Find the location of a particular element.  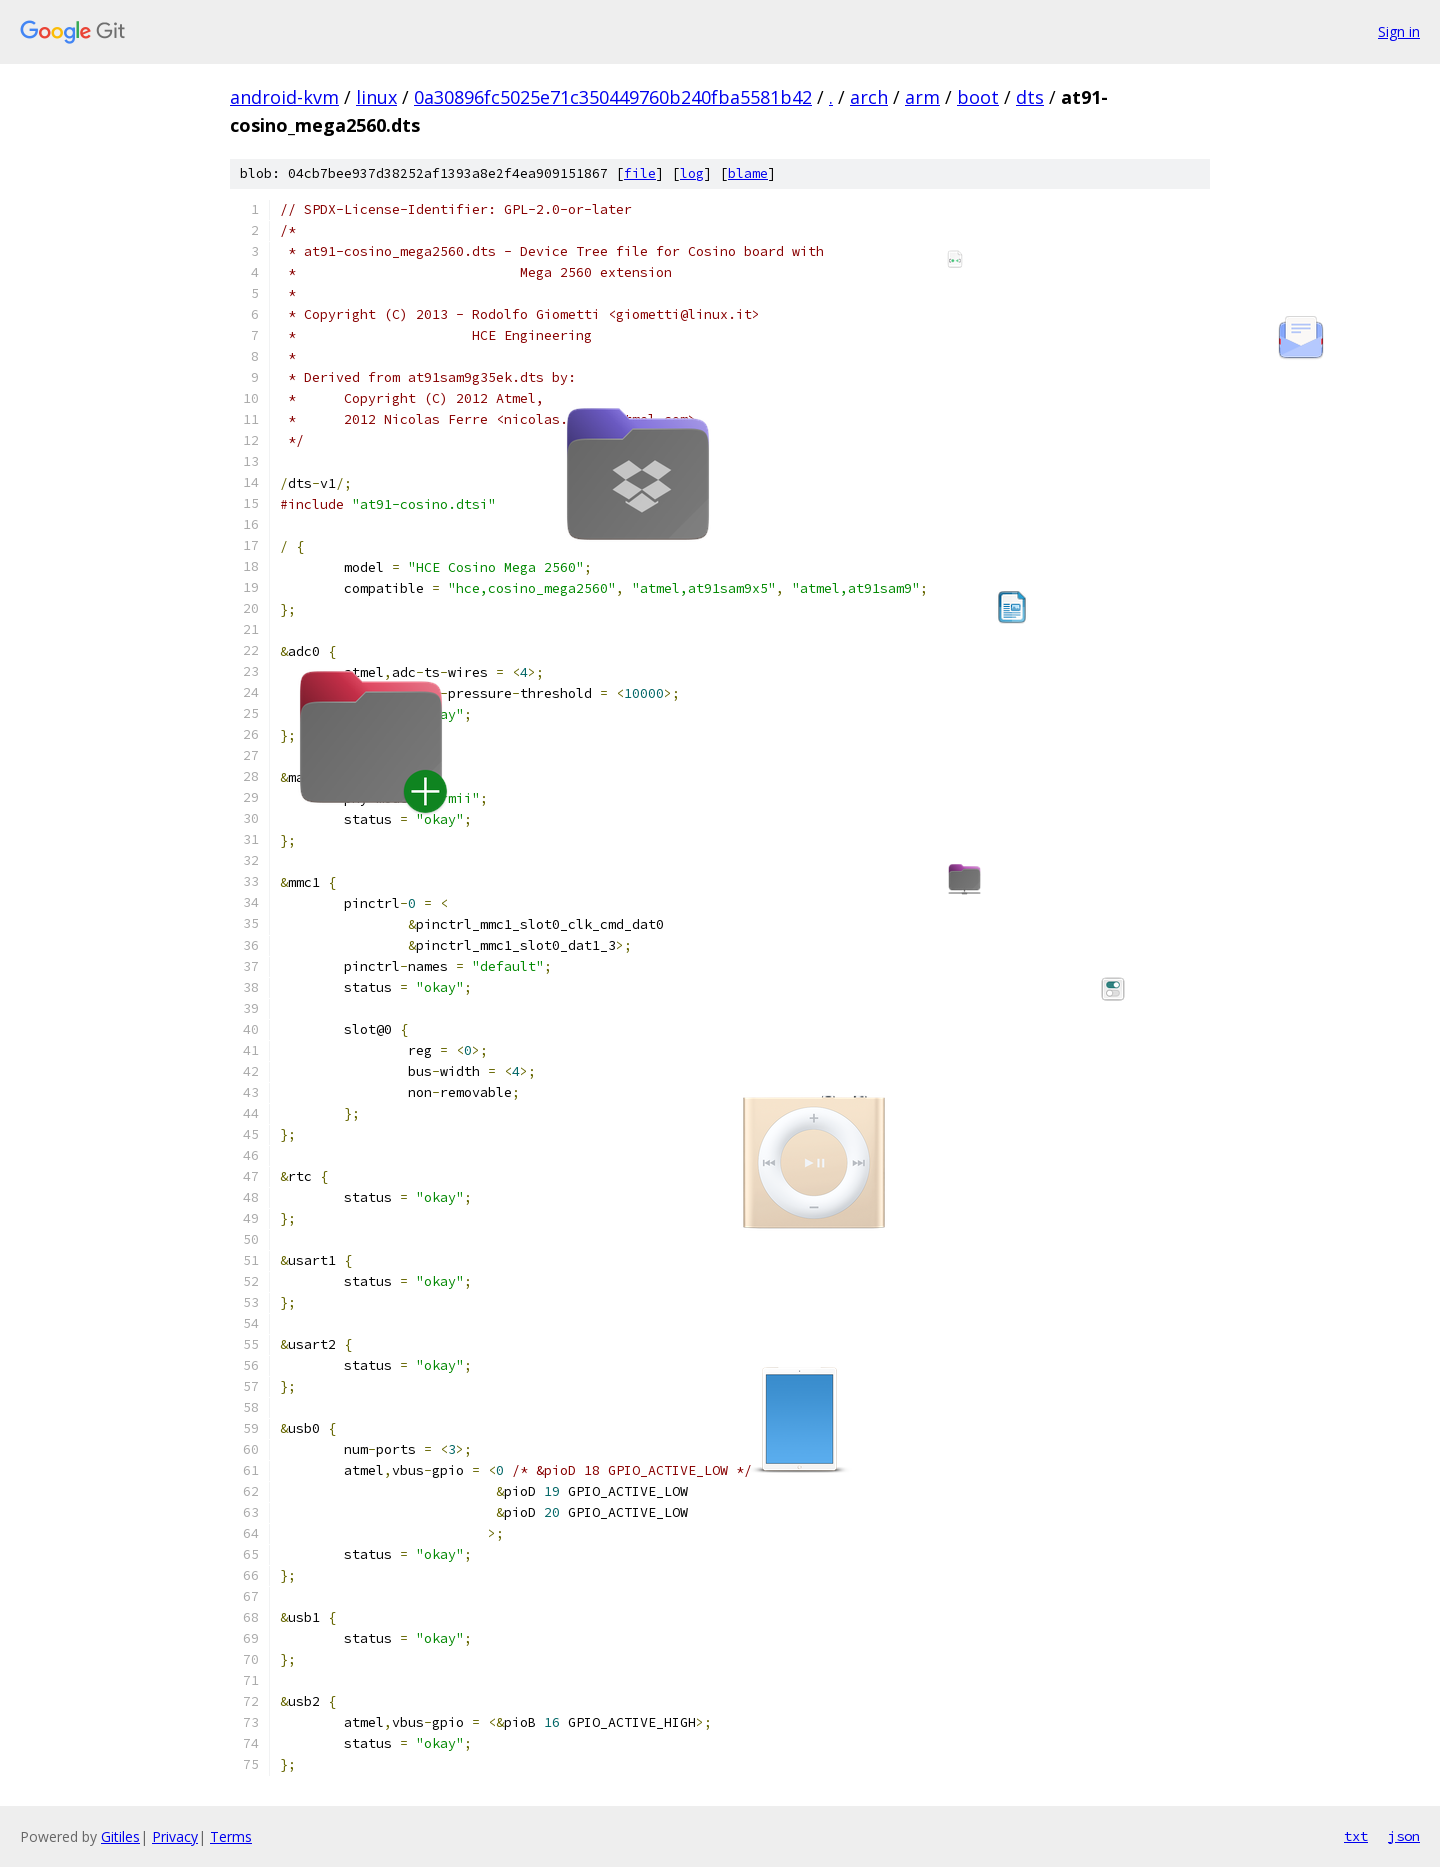

iPod shuffle device in gold color is located at coordinates (814, 1162).